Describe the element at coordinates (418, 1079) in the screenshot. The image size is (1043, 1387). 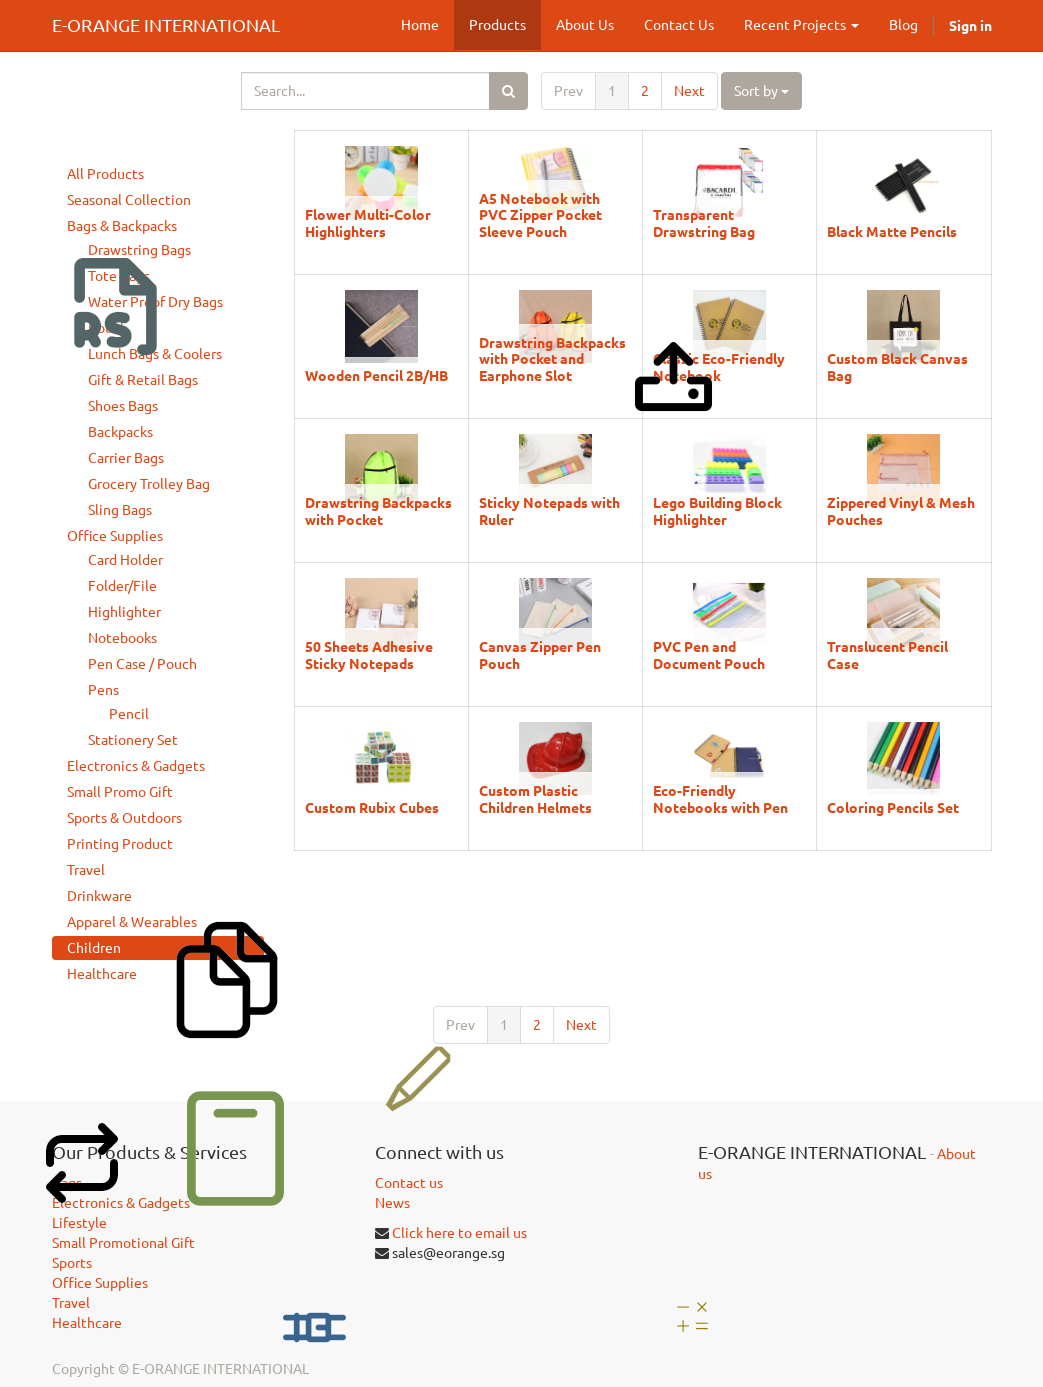
I see `edit this item` at that location.